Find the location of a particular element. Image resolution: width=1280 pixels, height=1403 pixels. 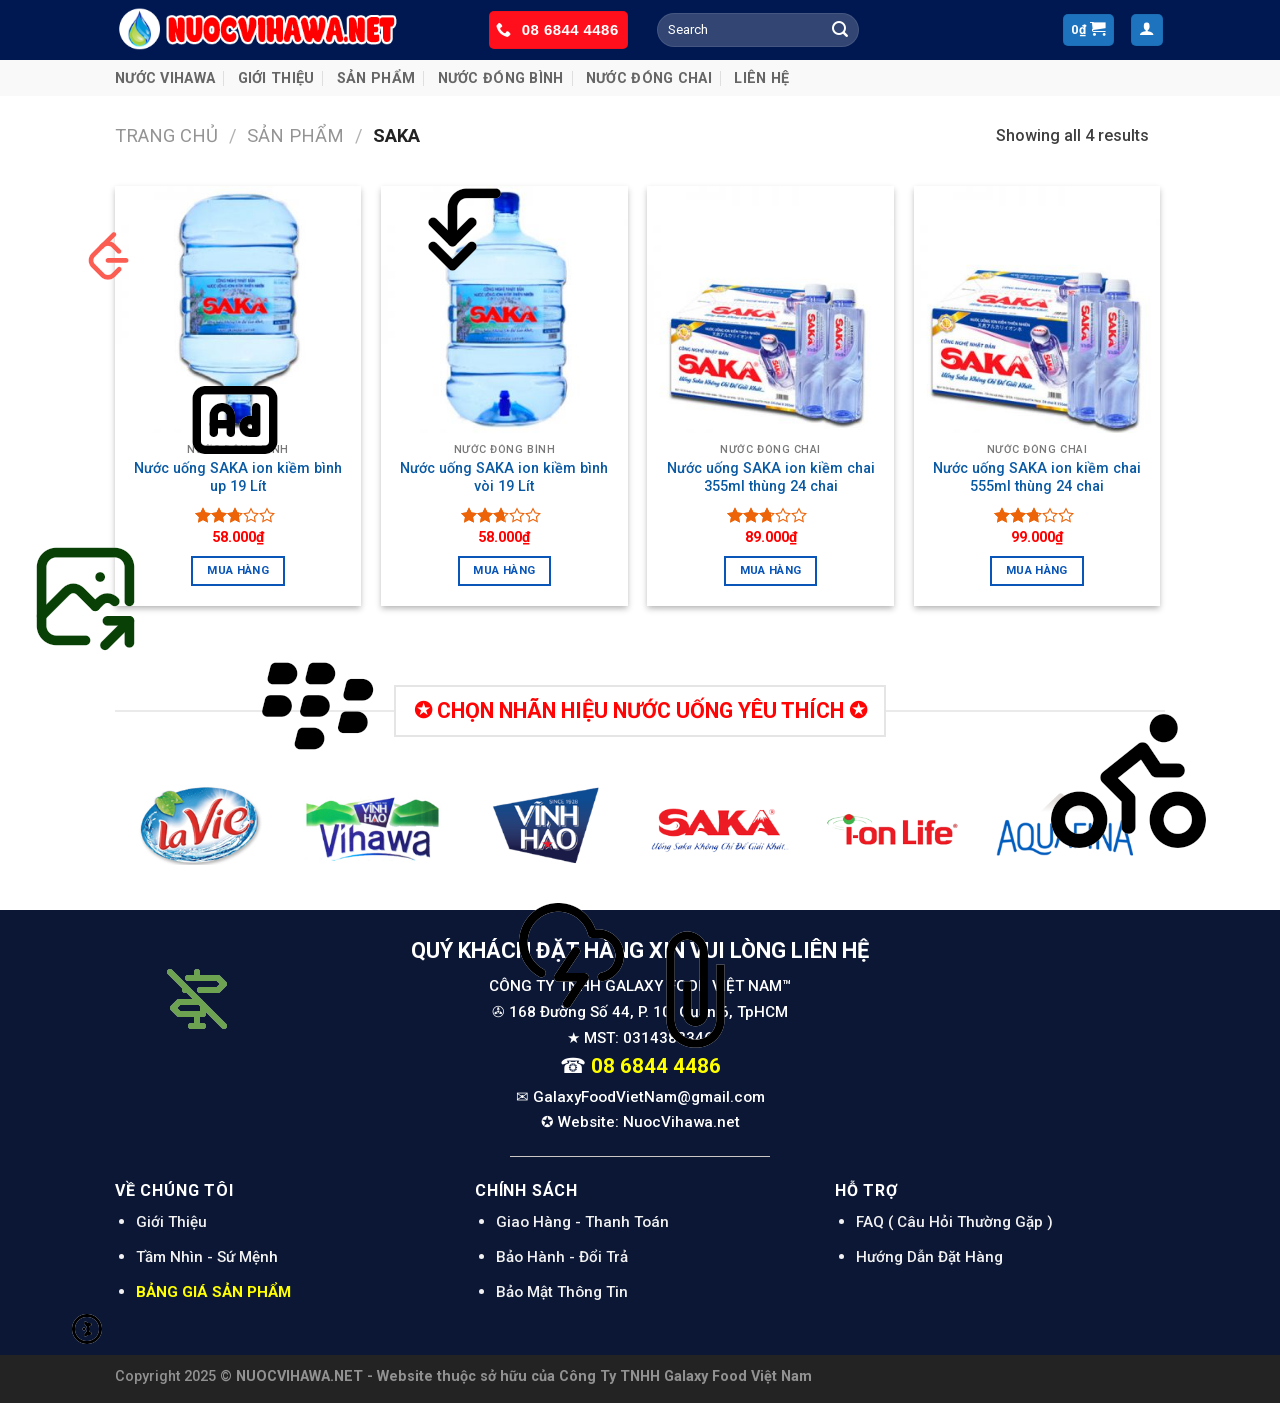

go back and scroll down is located at coordinates (467, 232).